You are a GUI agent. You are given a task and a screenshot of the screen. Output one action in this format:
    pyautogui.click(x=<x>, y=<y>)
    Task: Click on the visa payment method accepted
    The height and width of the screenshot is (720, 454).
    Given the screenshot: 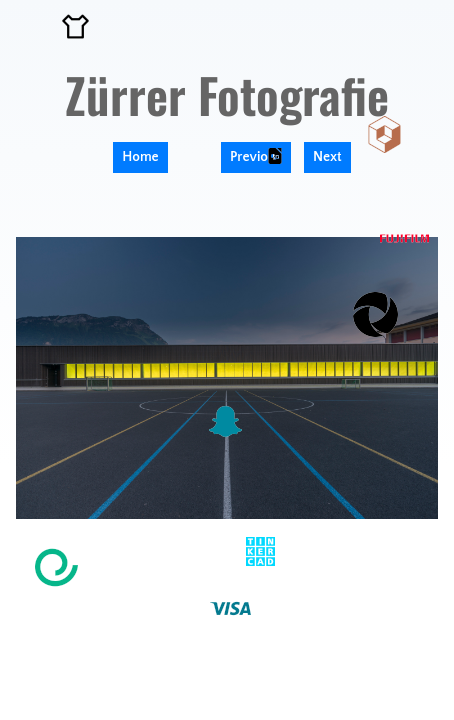 What is the action you would take?
    pyautogui.click(x=230, y=608)
    